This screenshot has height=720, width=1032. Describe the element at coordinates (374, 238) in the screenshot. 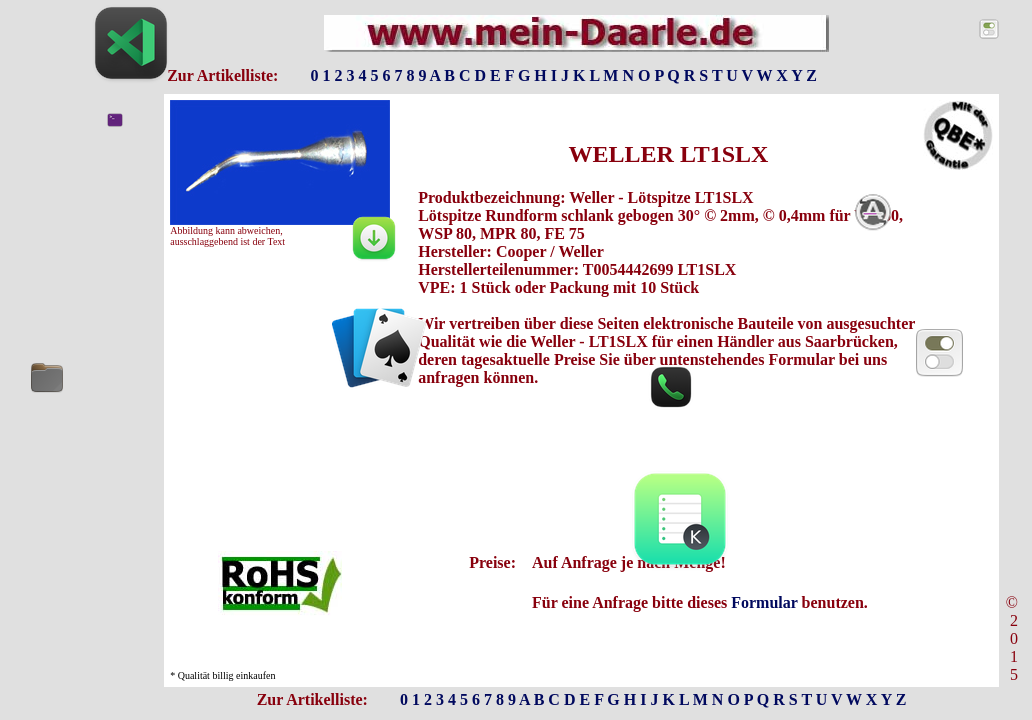

I see `open uget download manager` at that location.